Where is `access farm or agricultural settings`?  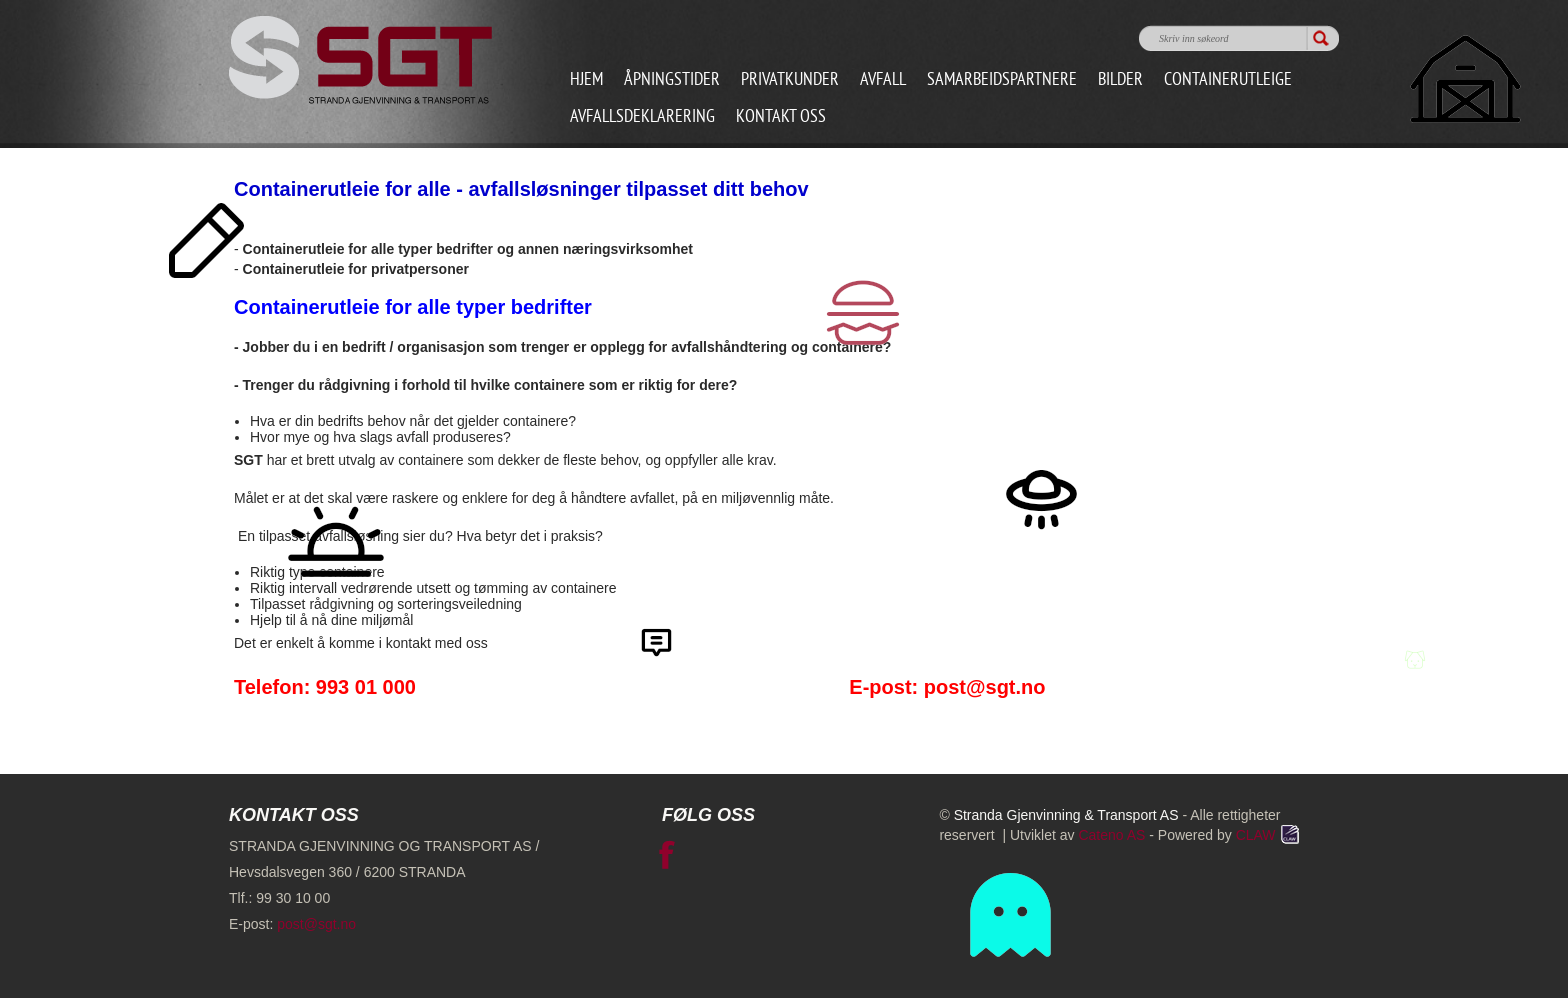
access farm or agricultural settings is located at coordinates (1465, 86).